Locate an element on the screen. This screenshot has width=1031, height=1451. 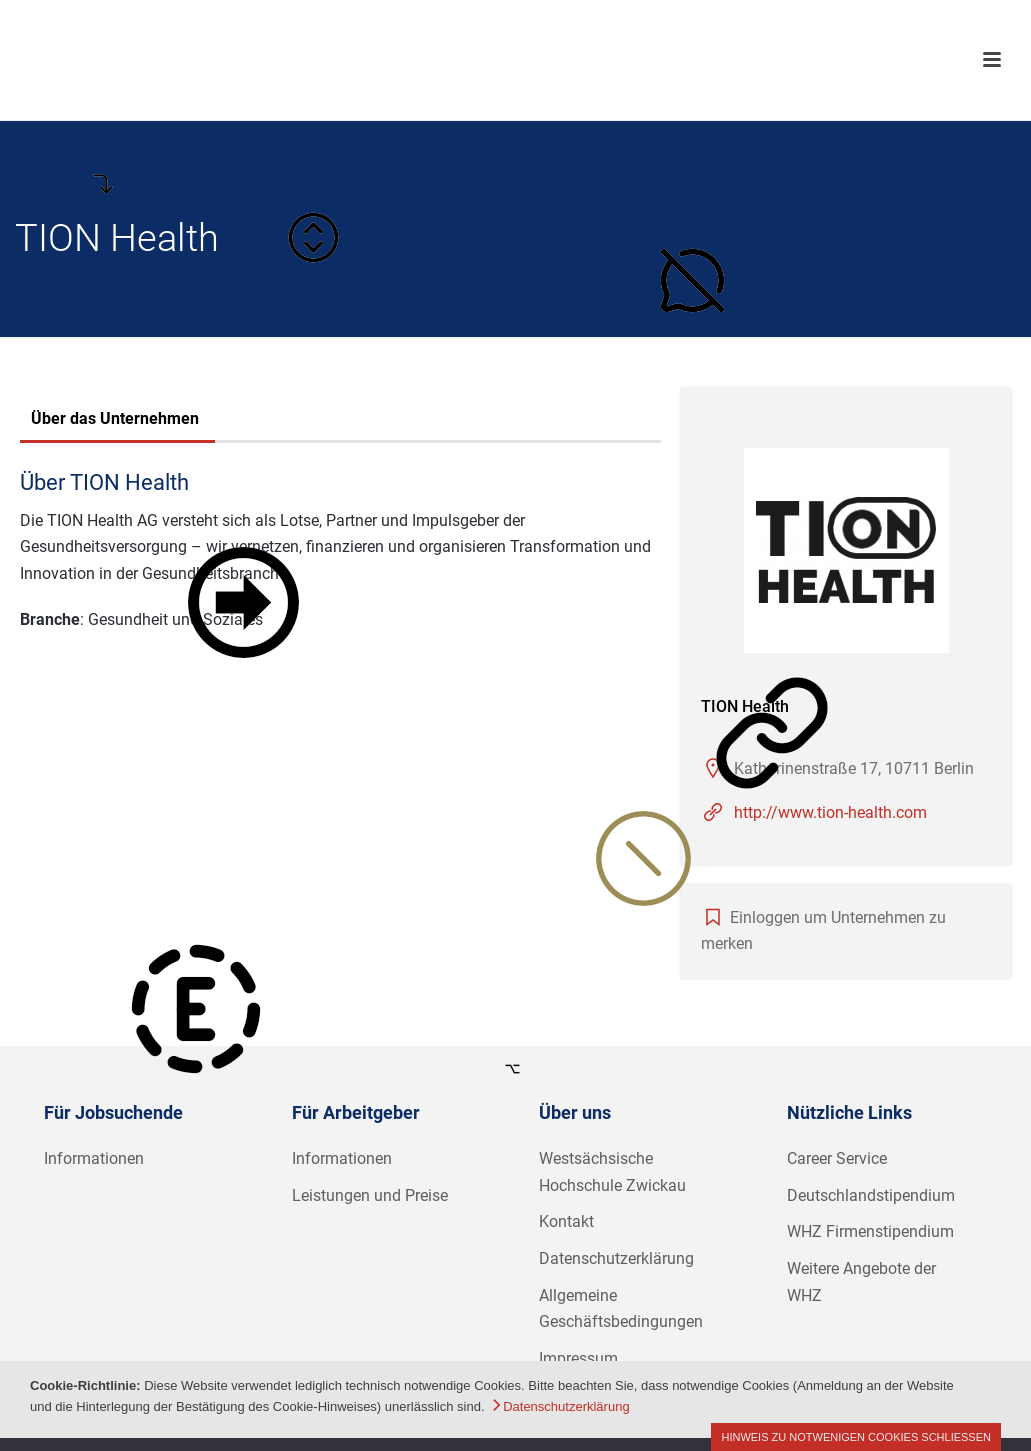
indicates a draft or pending email is located at coordinates (196, 1009).